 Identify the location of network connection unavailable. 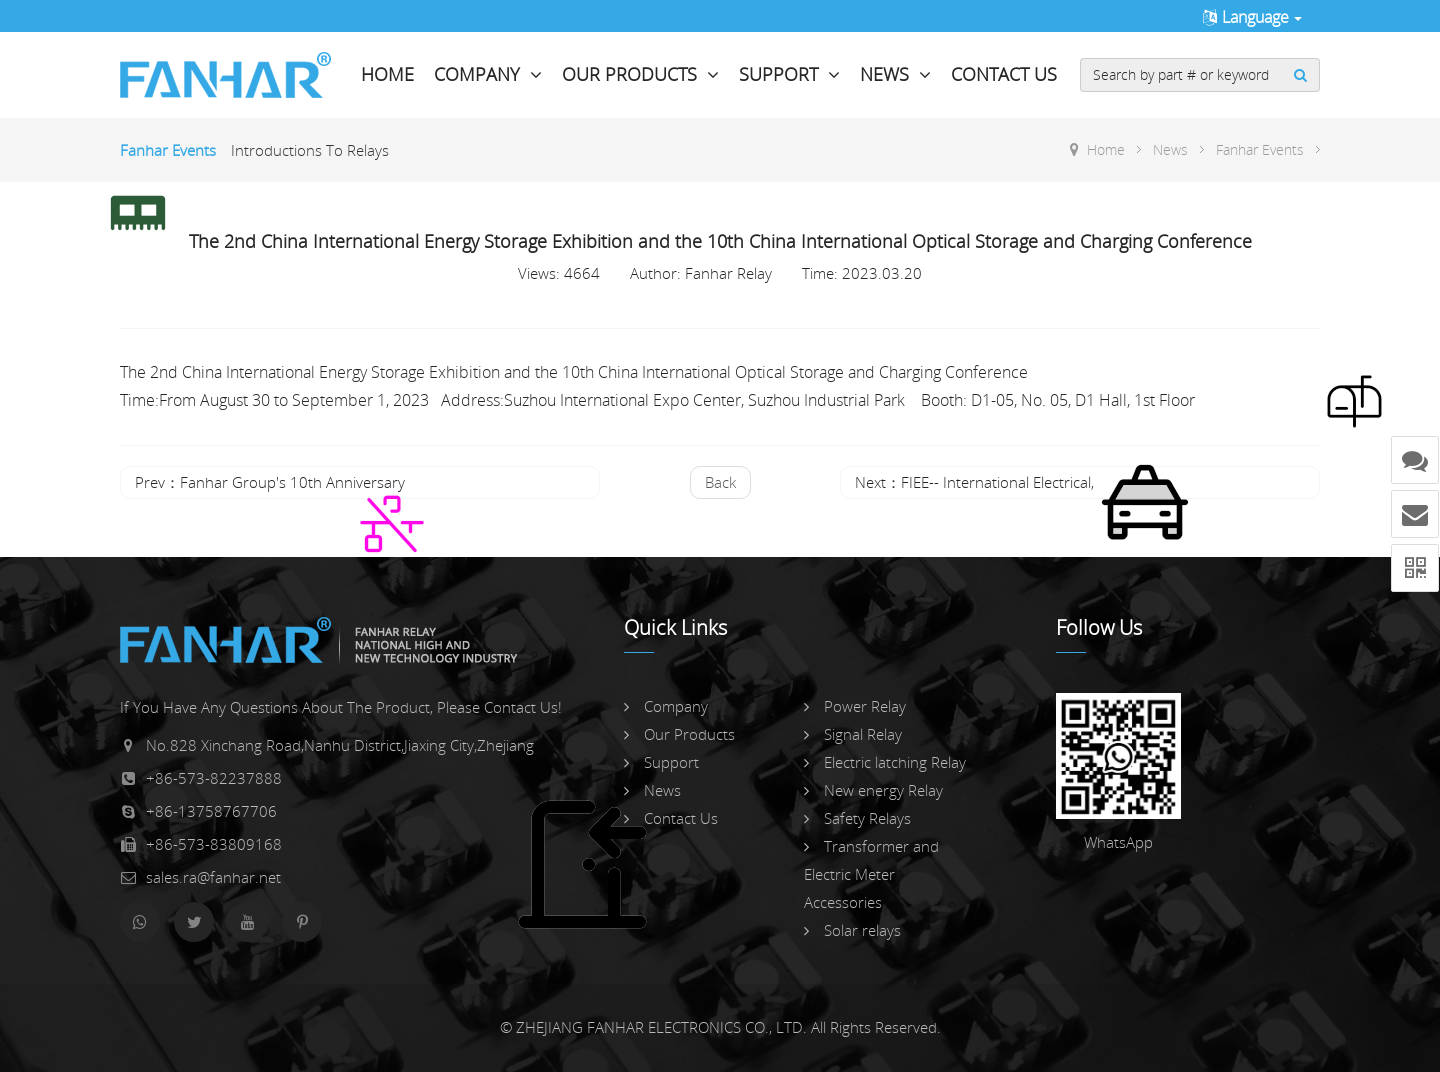
(392, 525).